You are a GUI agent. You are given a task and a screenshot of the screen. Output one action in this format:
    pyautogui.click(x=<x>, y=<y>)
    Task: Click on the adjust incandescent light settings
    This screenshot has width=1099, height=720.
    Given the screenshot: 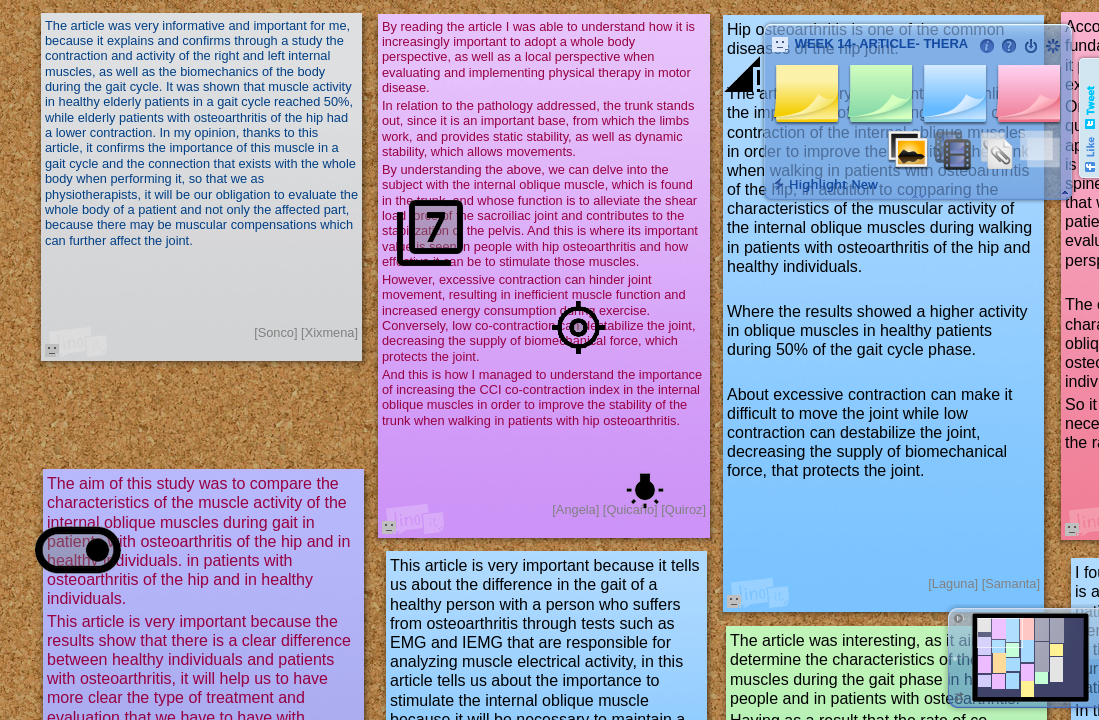 What is the action you would take?
    pyautogui.click(x=645, y=490)
    